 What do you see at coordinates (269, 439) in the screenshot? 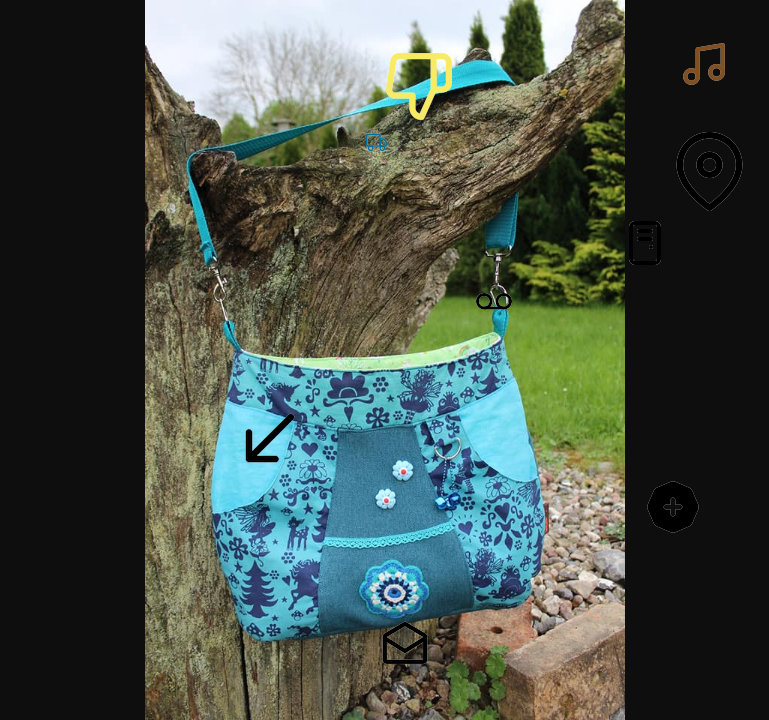
I see `navigate or move southwest on a map` at bounding box center [269, 439].